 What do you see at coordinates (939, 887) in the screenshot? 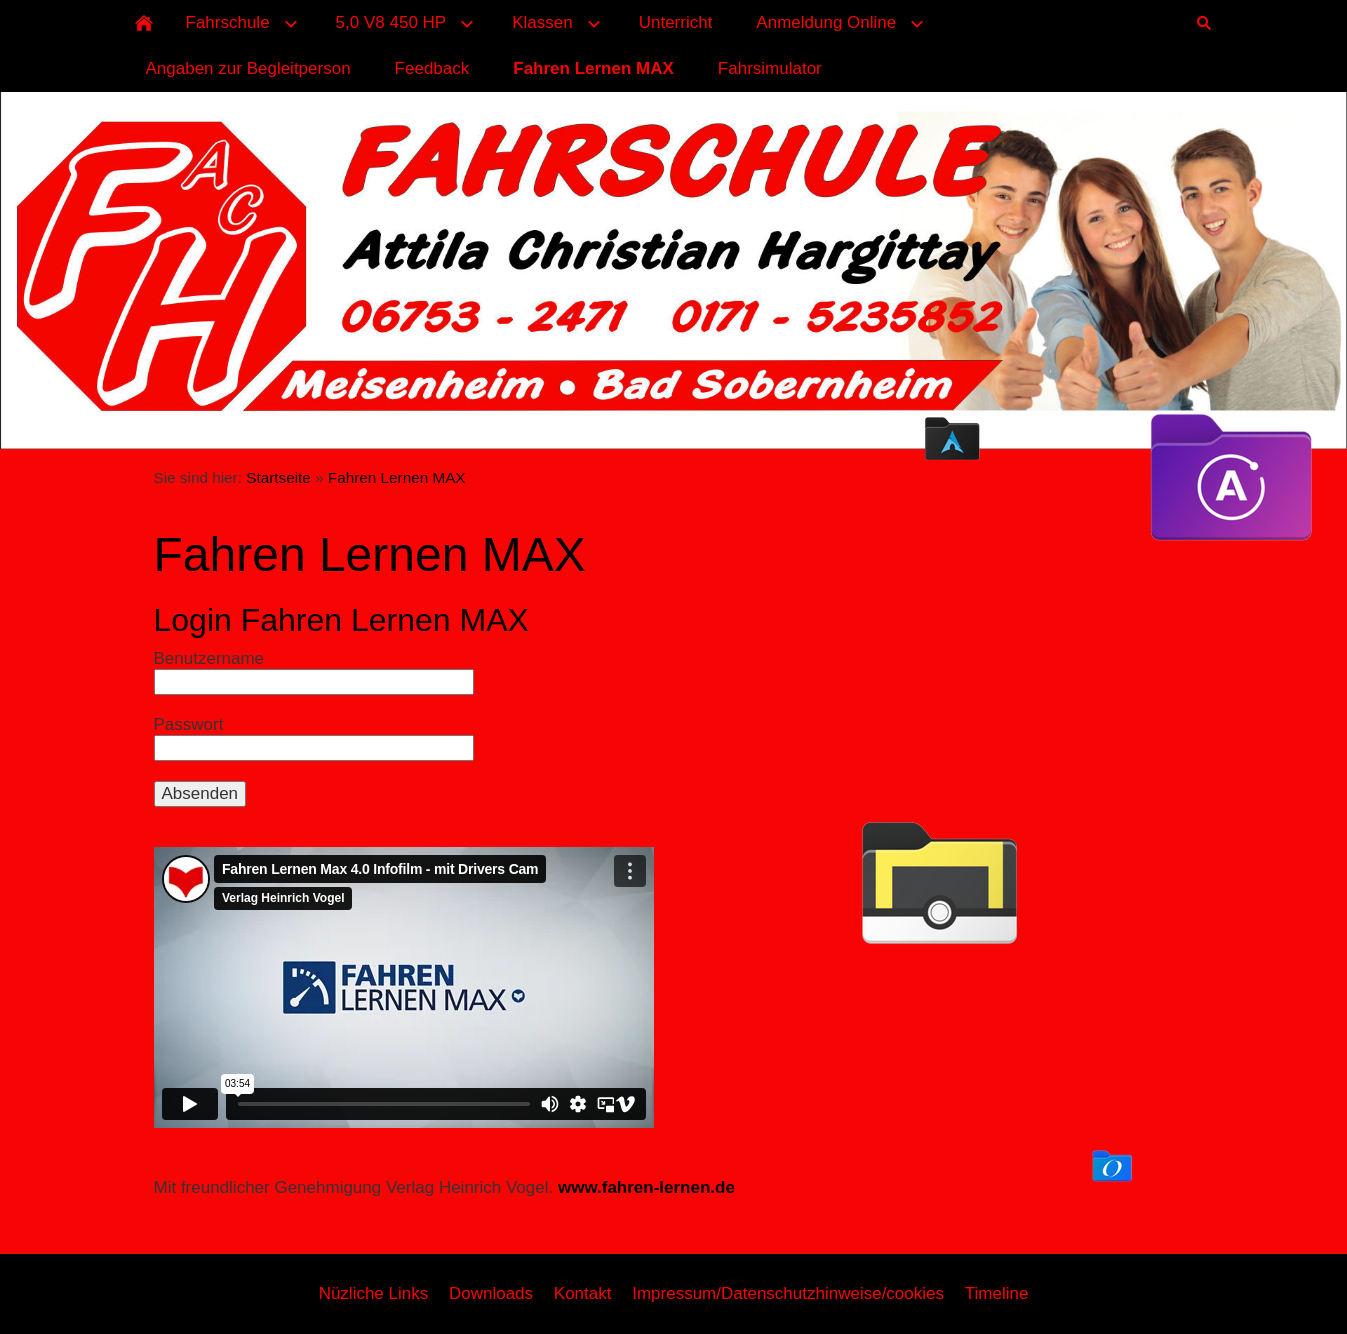
I see `folder for pokémon ultra ball collection or game assets` at bounding box center [939, 887].